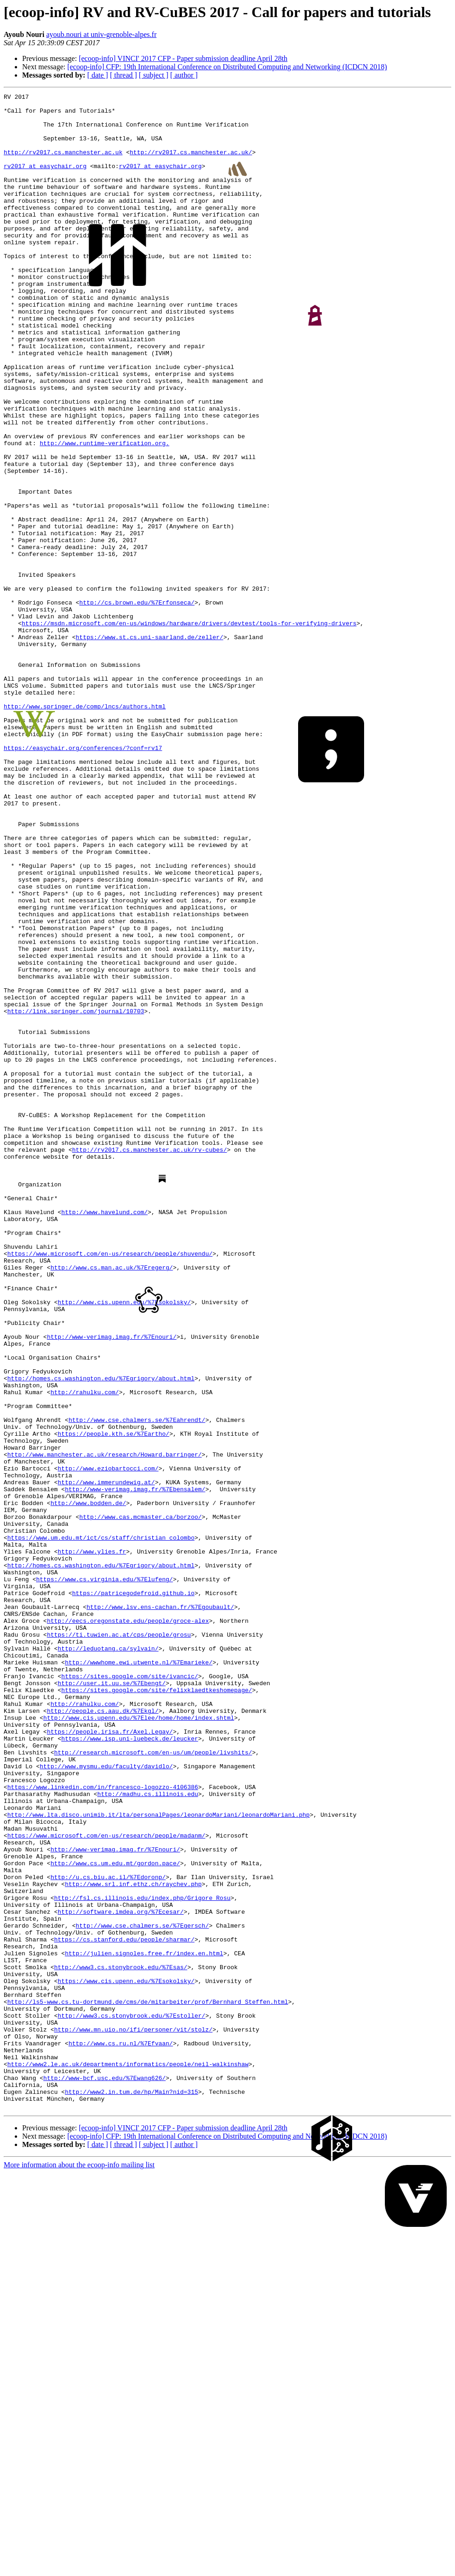 The image size is (455, 2576). What do you see at coordinates (162, 1179) in the screenshot?
I see `open the Substack app` at bounding box center [162, 1179].